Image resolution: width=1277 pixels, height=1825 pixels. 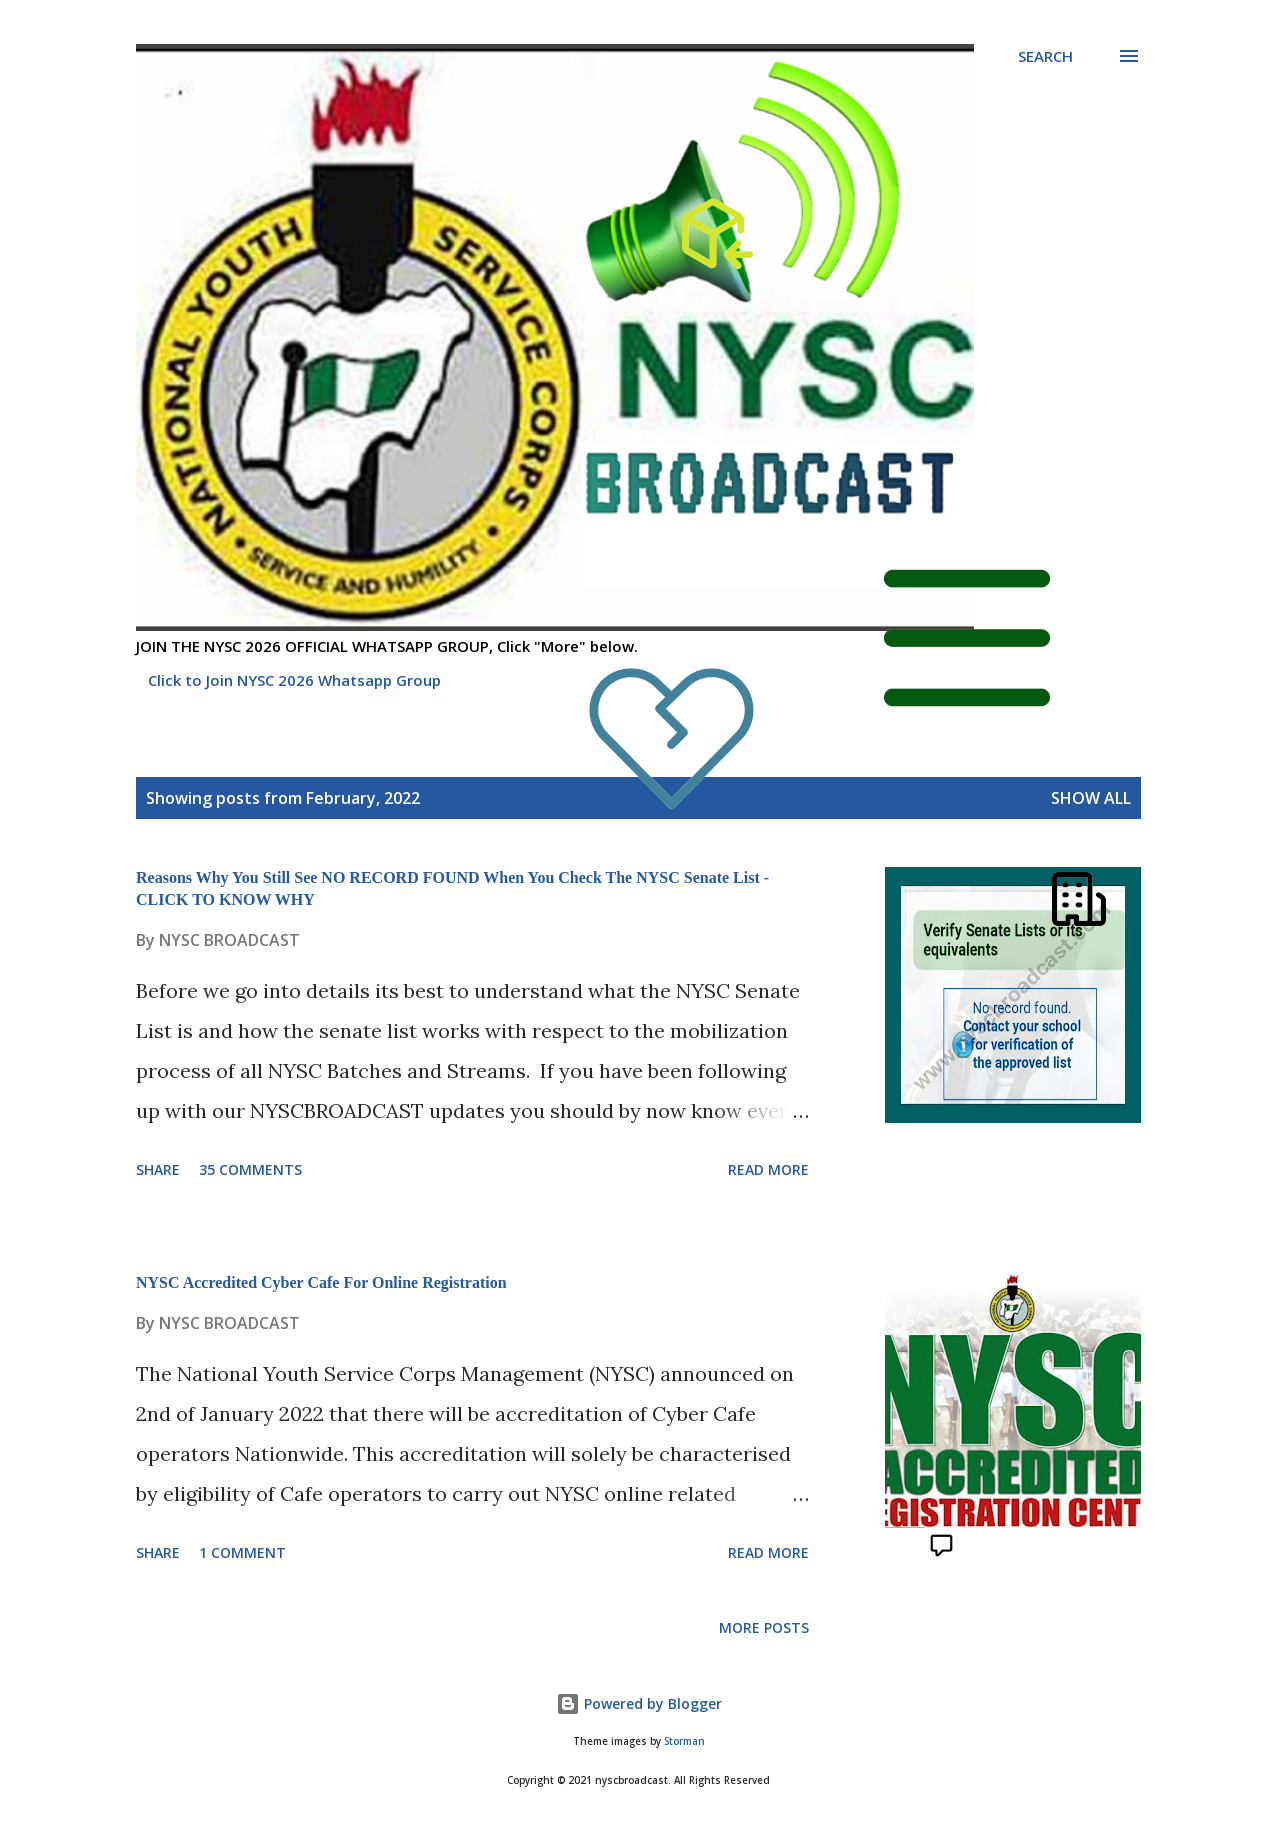 I want to click on unlike or remove from favorites, so click(x=671, y=732).